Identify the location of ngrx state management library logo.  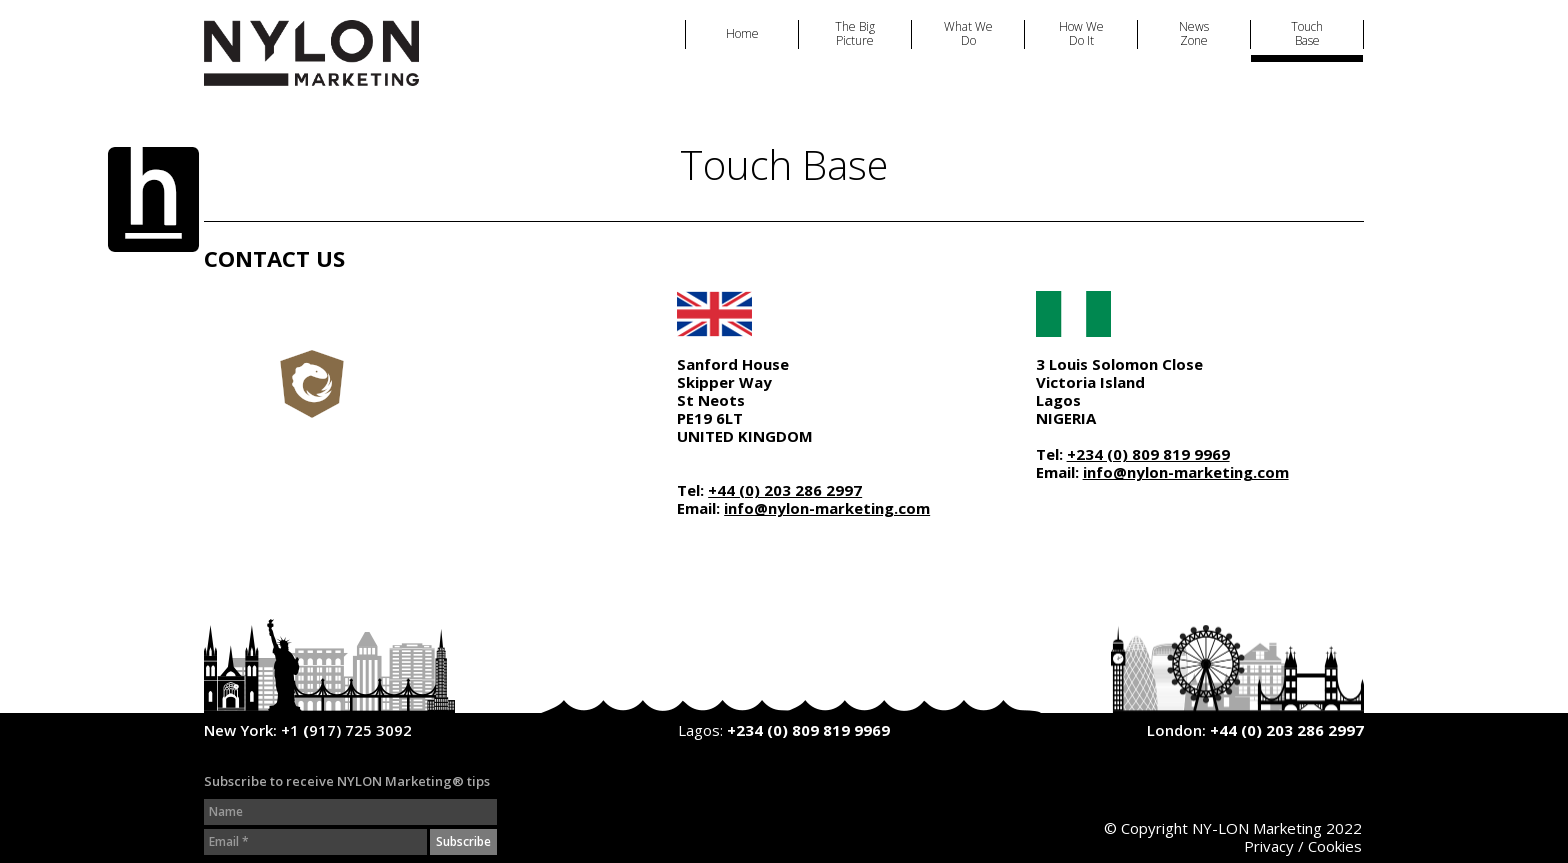
(312, 384).